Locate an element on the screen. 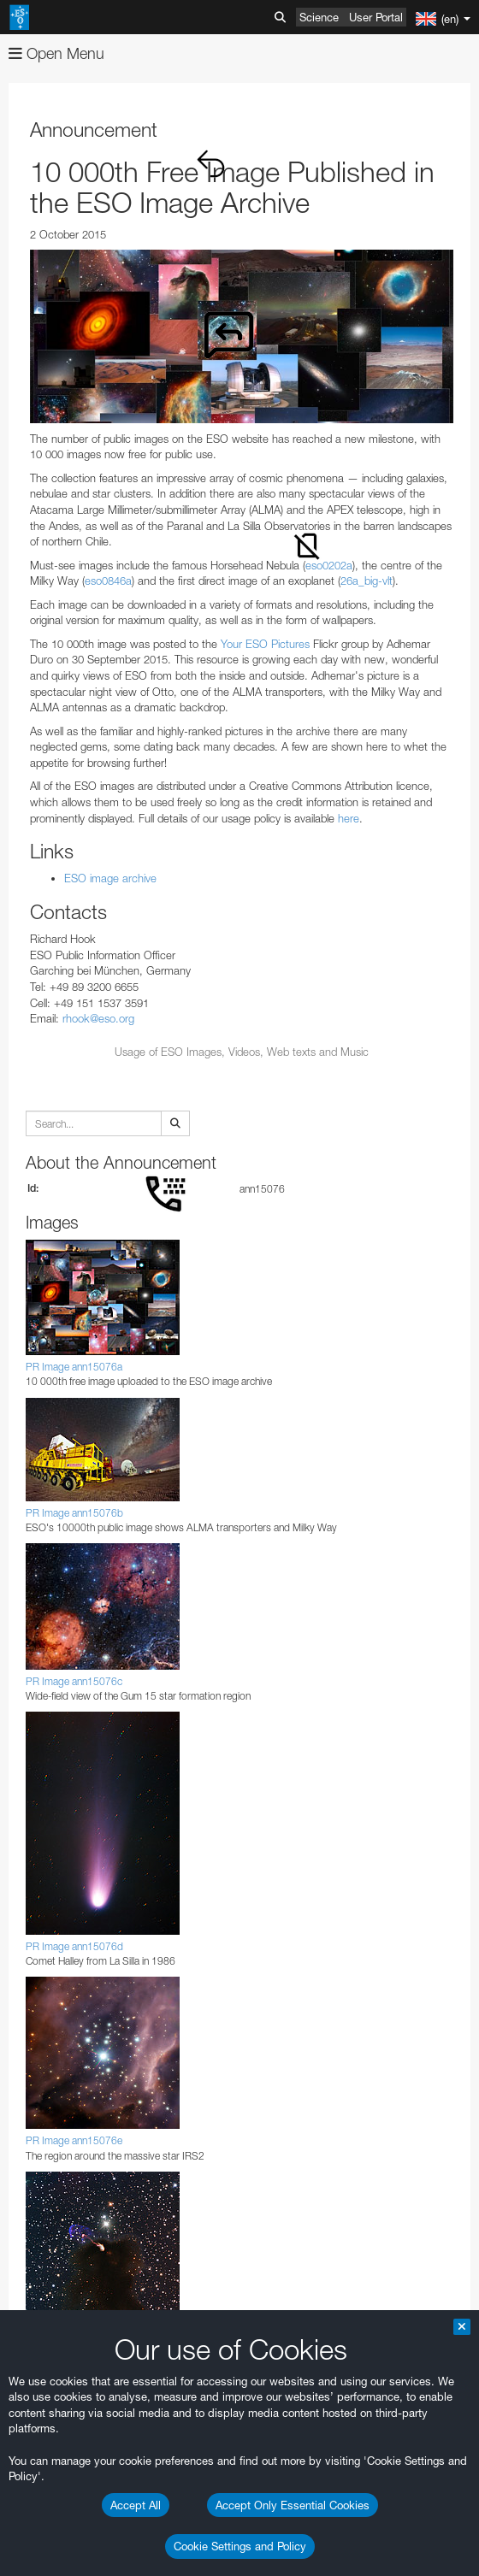 The image size is (479, 2576). access TTY/TDD accessibility calling features is located at coordinates (165, 1194).